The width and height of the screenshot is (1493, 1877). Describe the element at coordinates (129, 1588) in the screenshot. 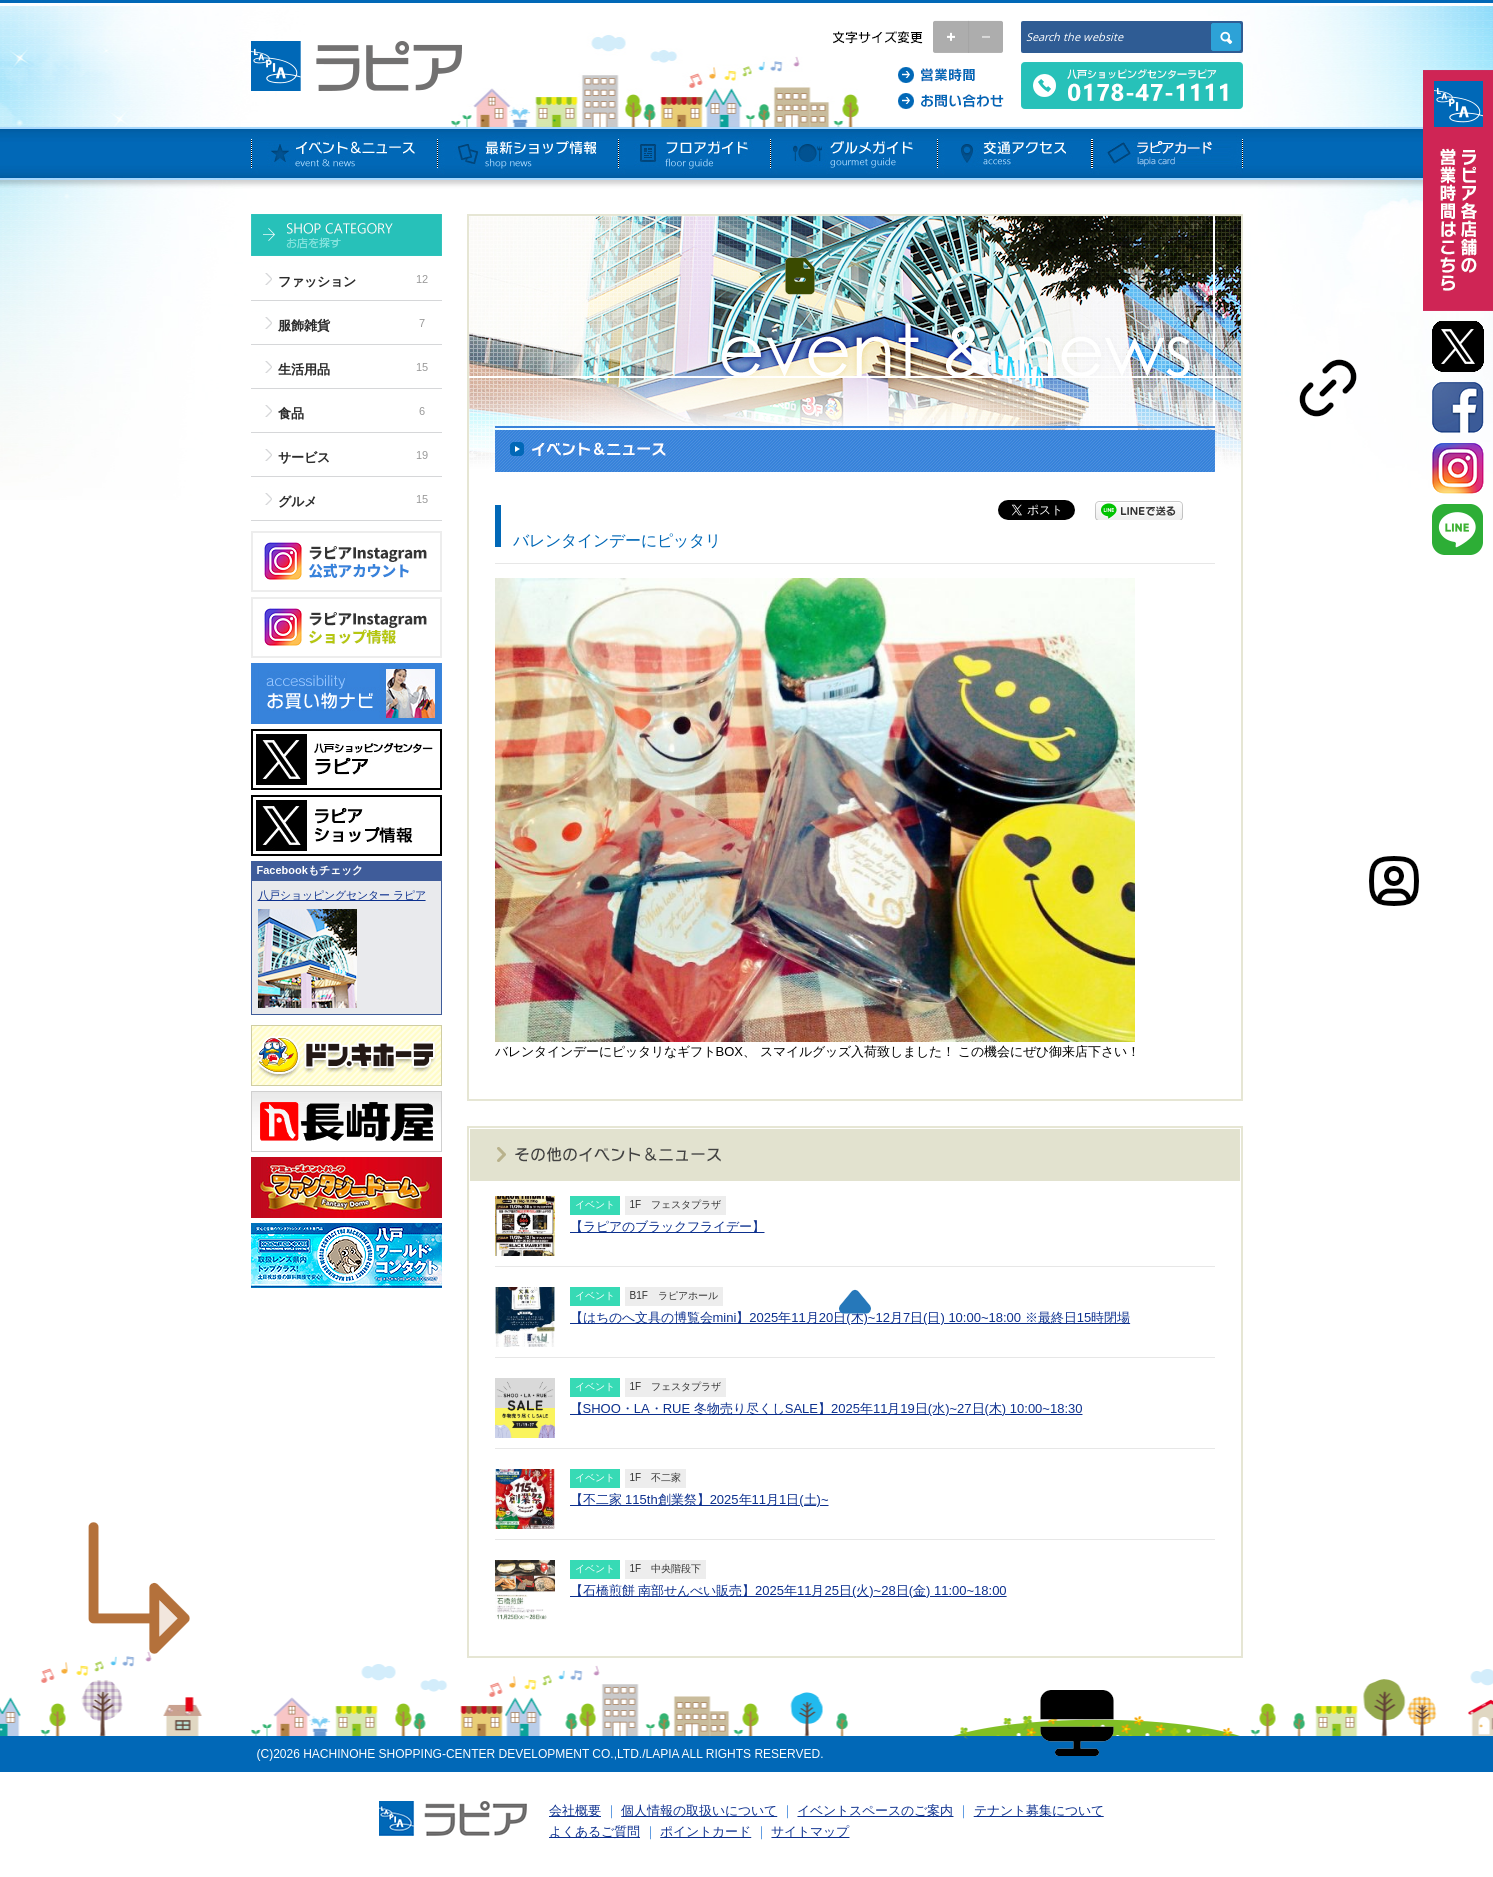

I see `redirect or forward content to another destination` at that location.